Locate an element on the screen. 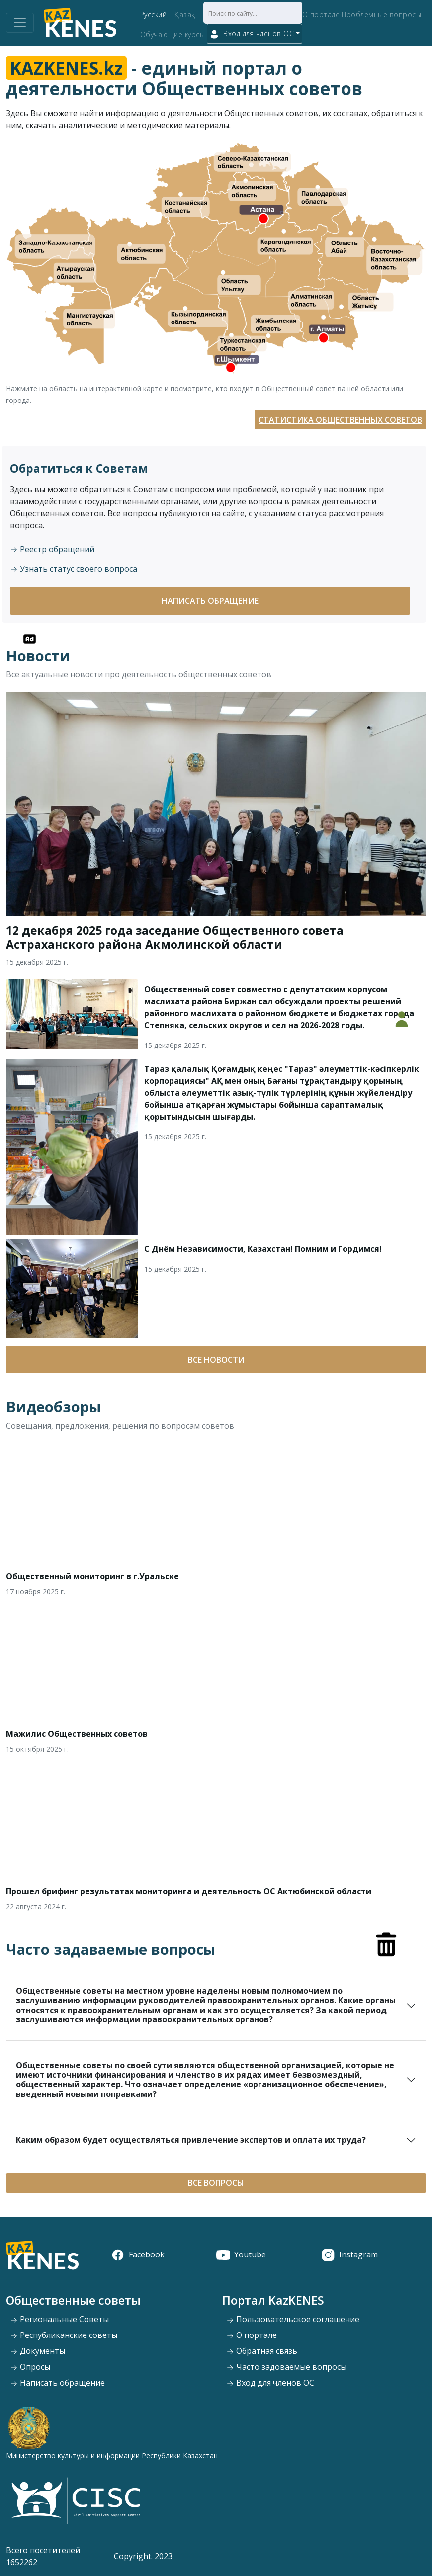 The image size is (432, 2576). delete selected item is located at coordinates (386, 1945).